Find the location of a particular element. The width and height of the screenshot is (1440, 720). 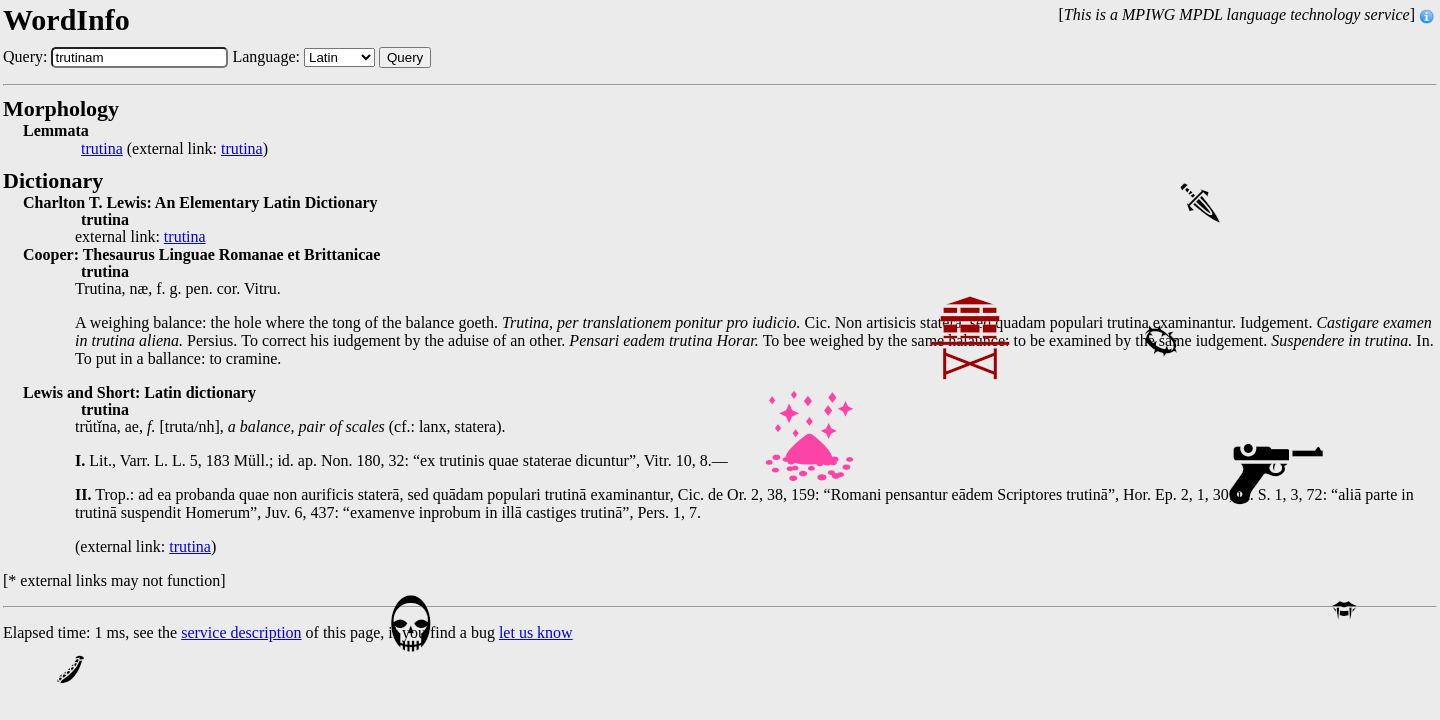

equip a dagger or short blade weapon is located at coordinates (1200, 203).